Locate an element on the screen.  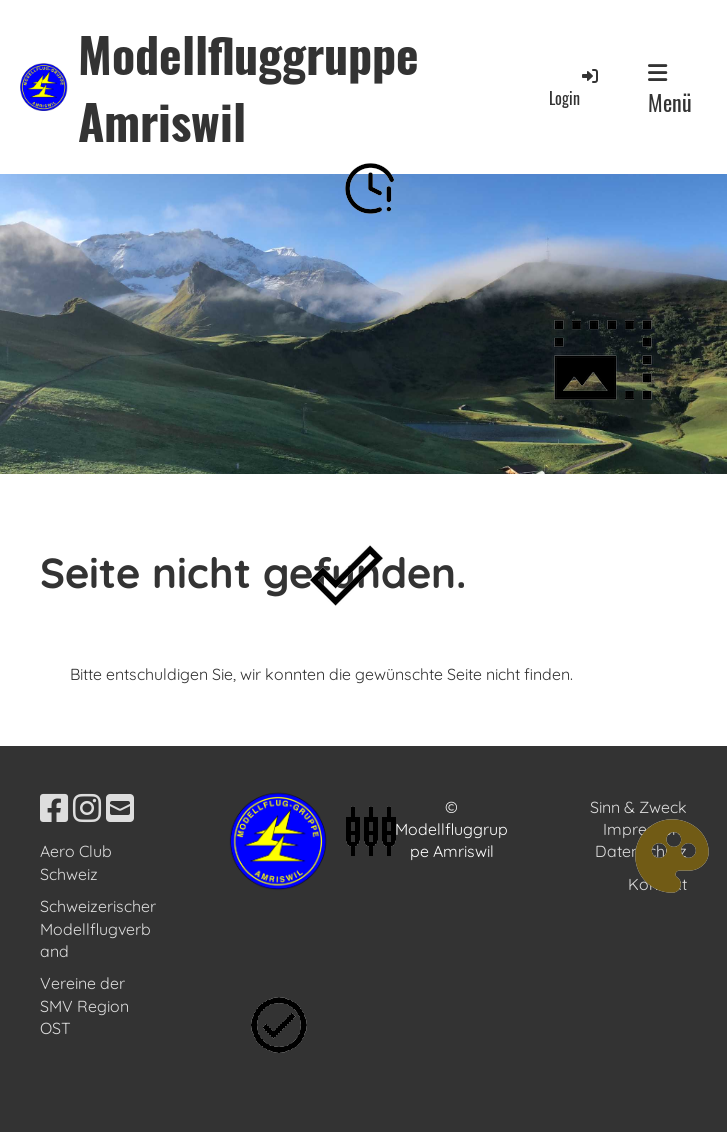
resize image to large format is located at coordinates (603, 360).